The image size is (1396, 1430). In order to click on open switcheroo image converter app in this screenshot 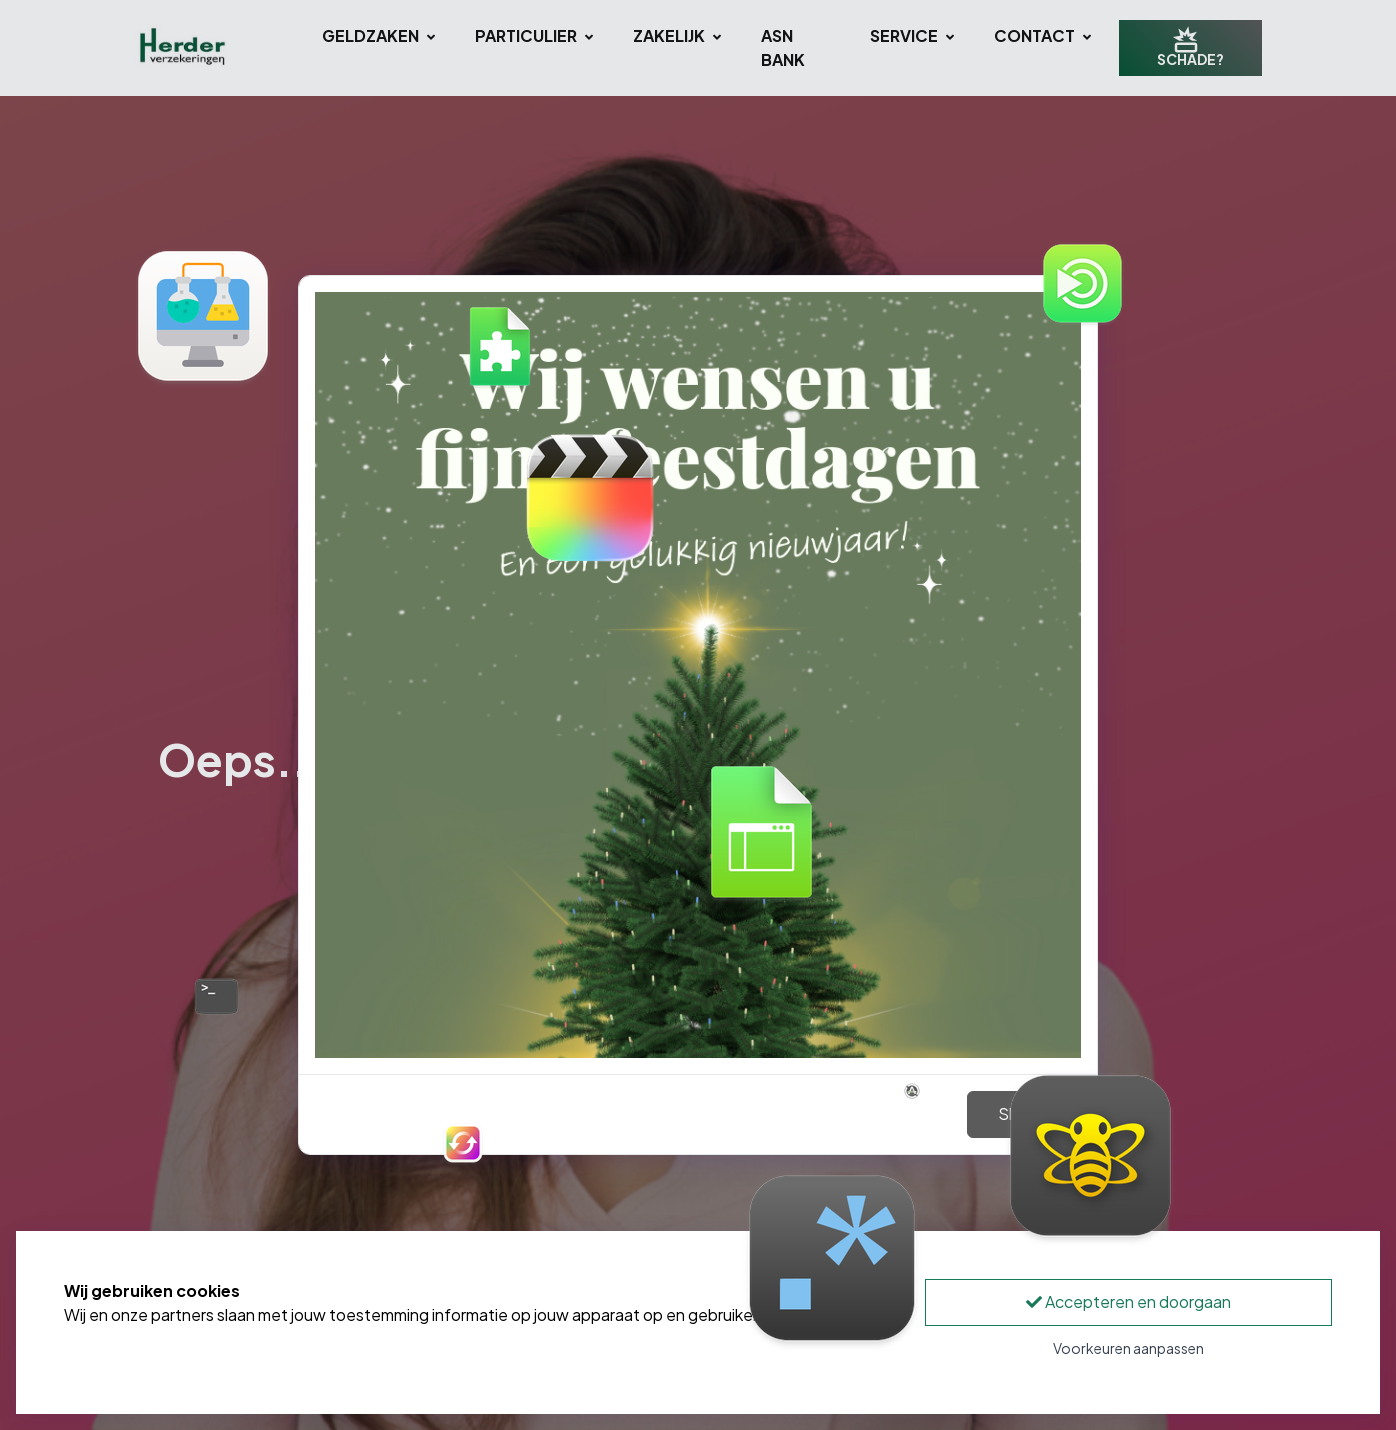, I will do `click(463, 1143)`.